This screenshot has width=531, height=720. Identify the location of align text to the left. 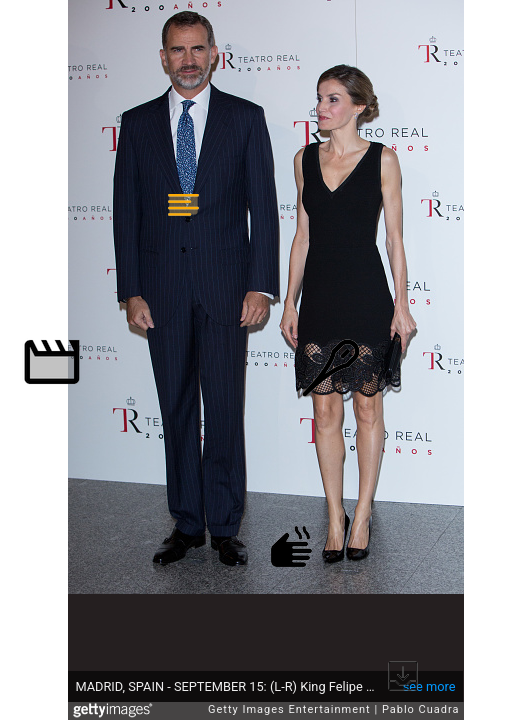
(183, 205).